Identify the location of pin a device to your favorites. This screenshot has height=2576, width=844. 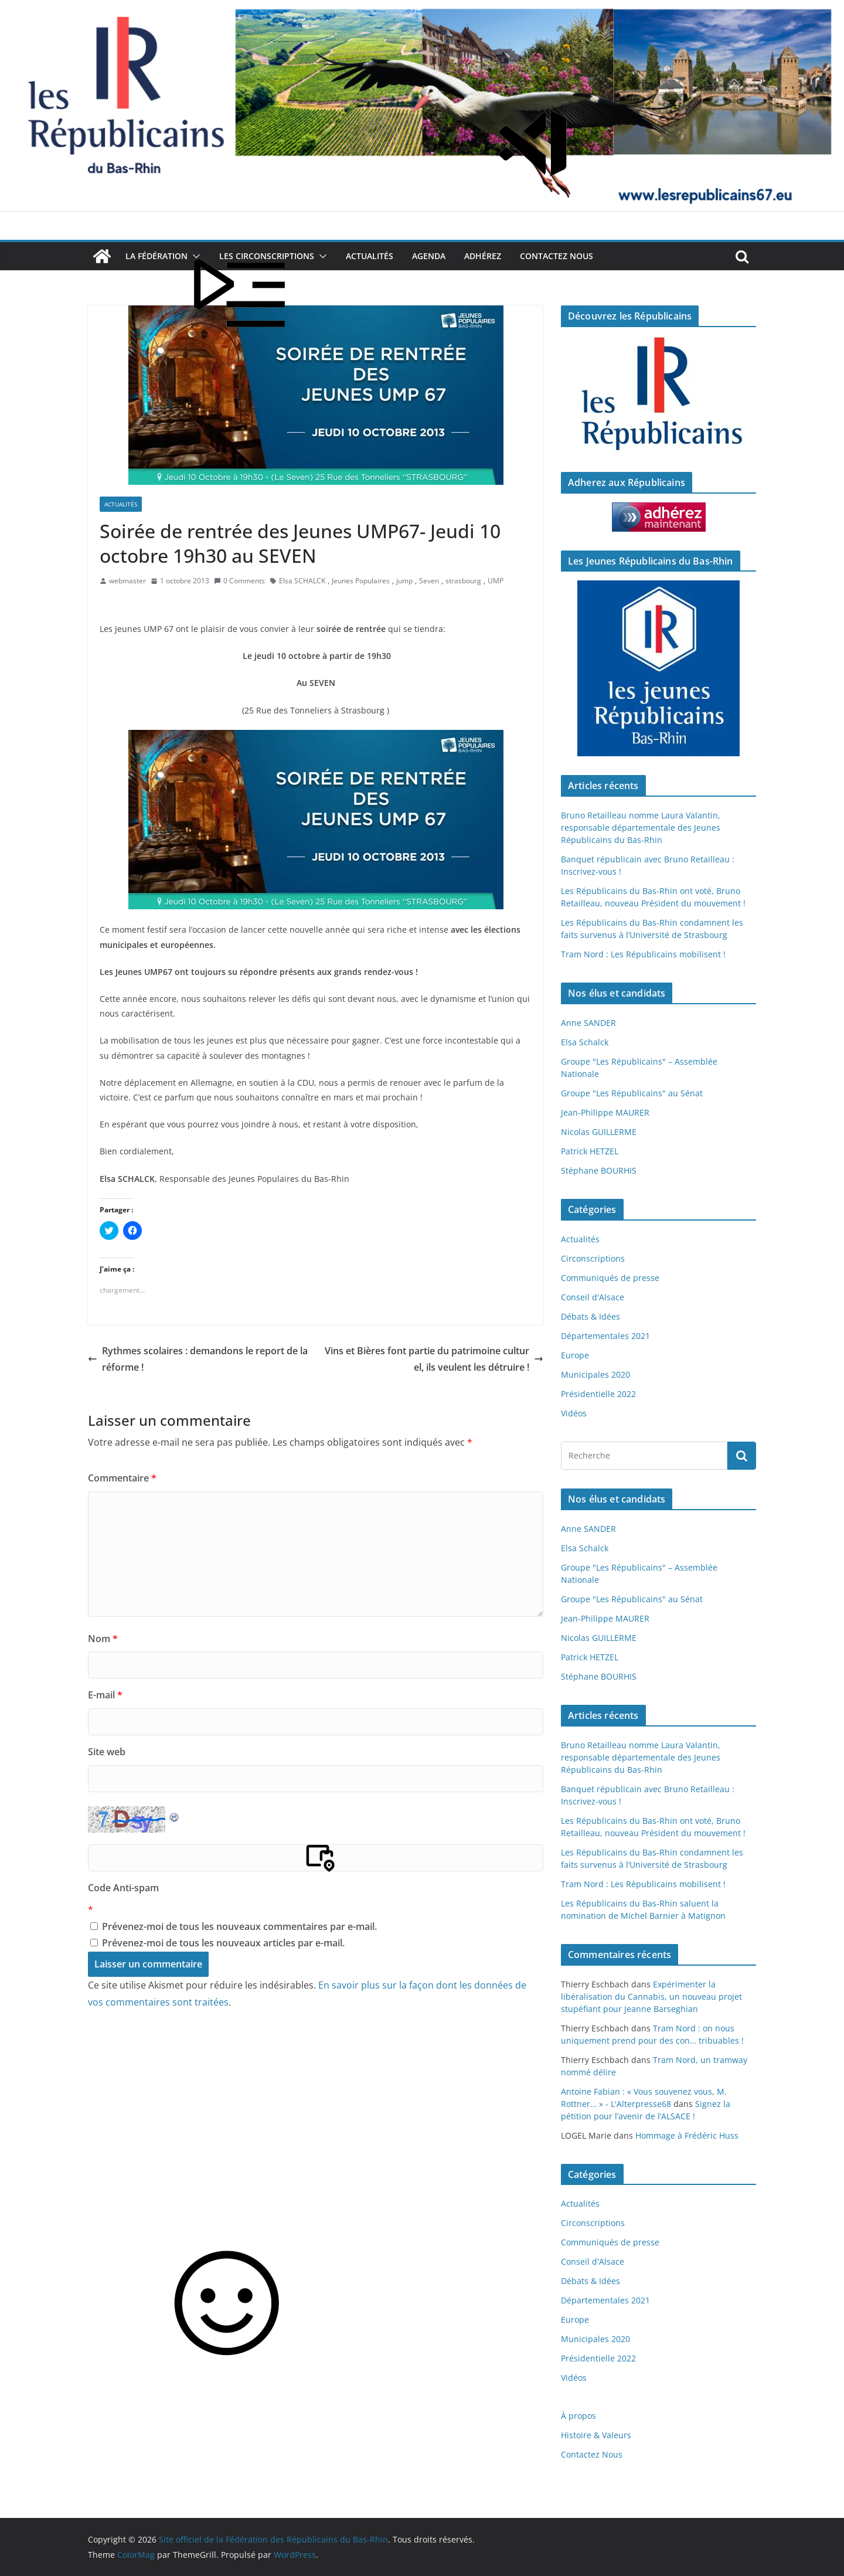
(319, 1857).